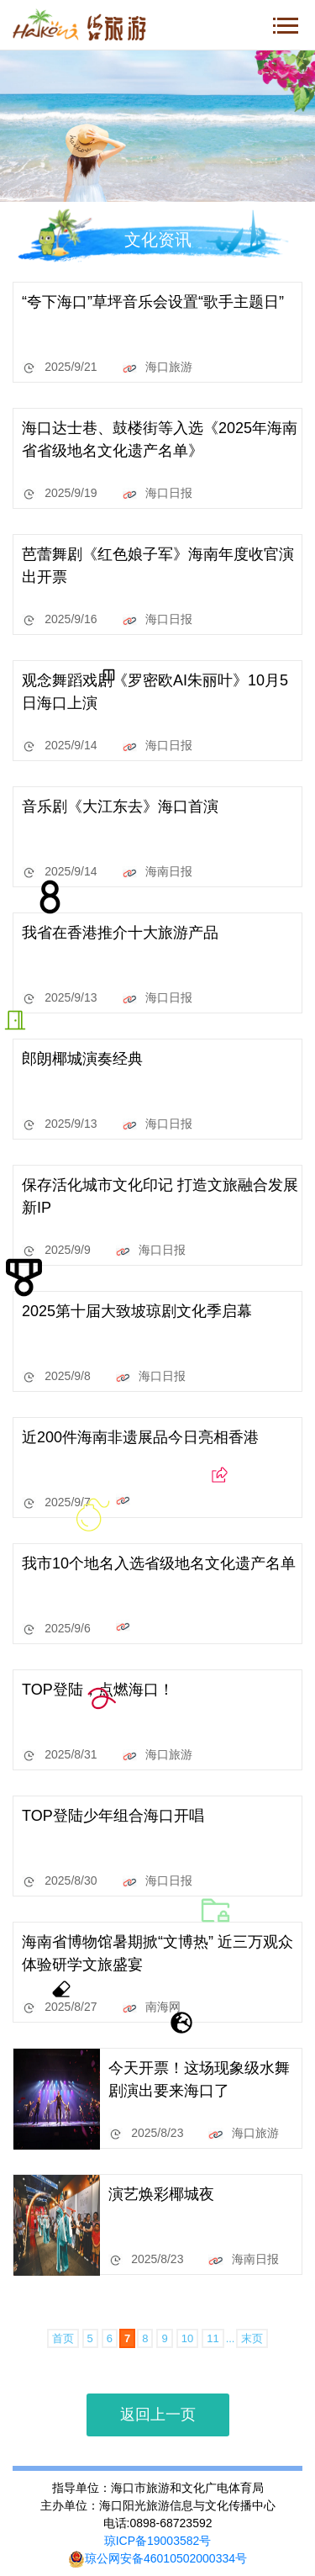  What do you see at coordinates (91, 1514) in the screenshot?
I see `indicates a destructive or irreversible action` at bounding box center [91, 1514].